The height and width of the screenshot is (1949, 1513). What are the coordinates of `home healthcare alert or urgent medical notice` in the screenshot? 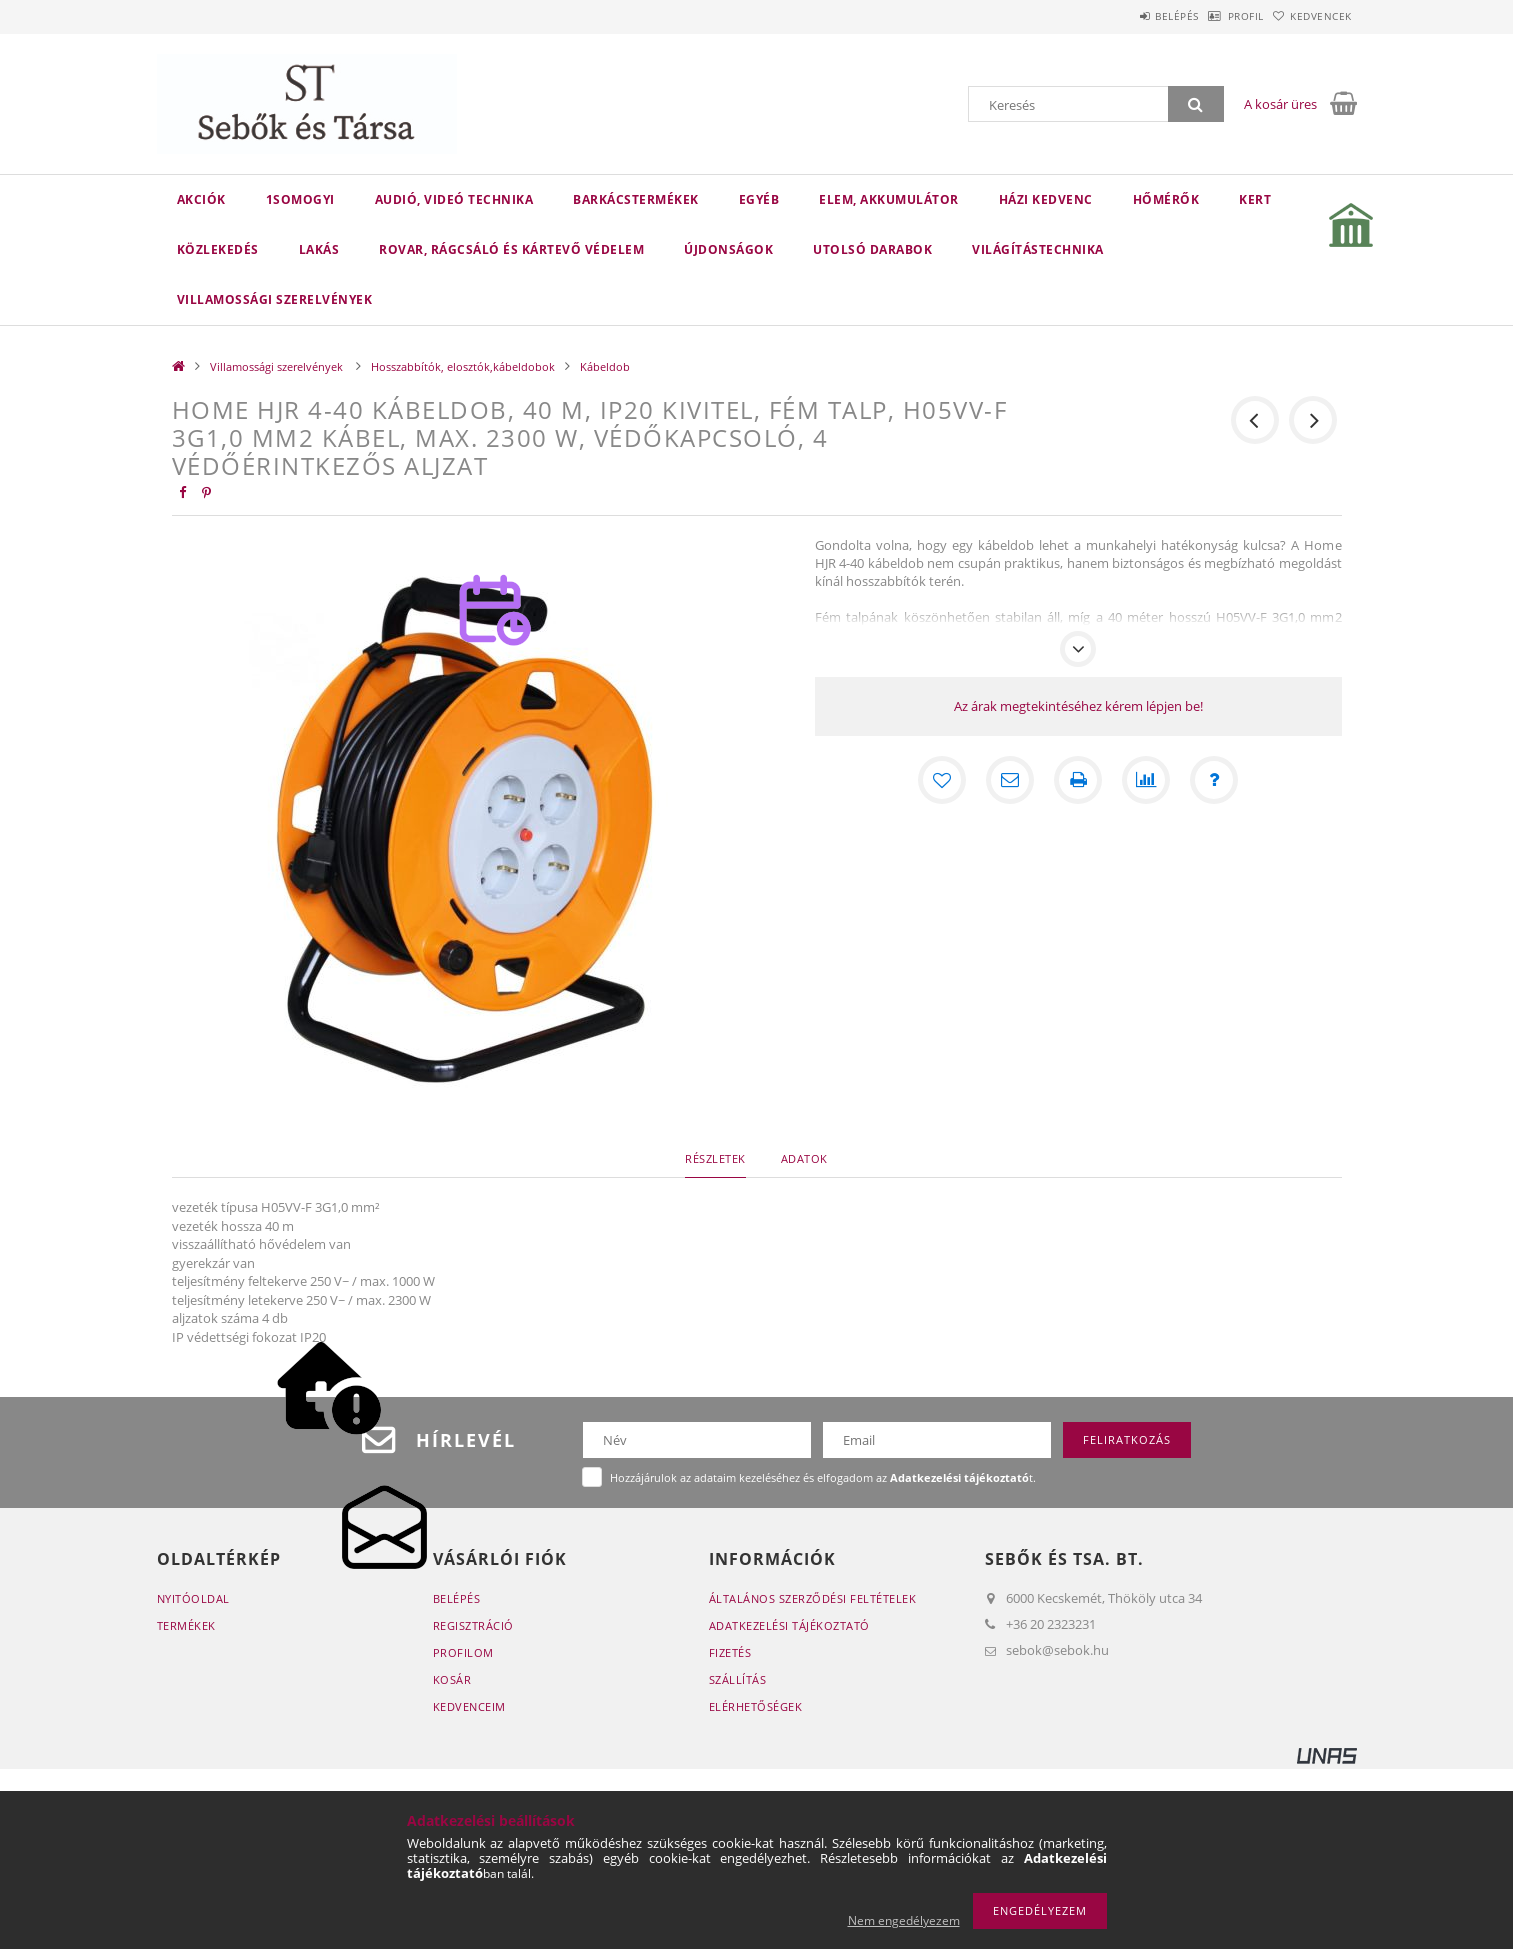 It's located at (326, 1385).